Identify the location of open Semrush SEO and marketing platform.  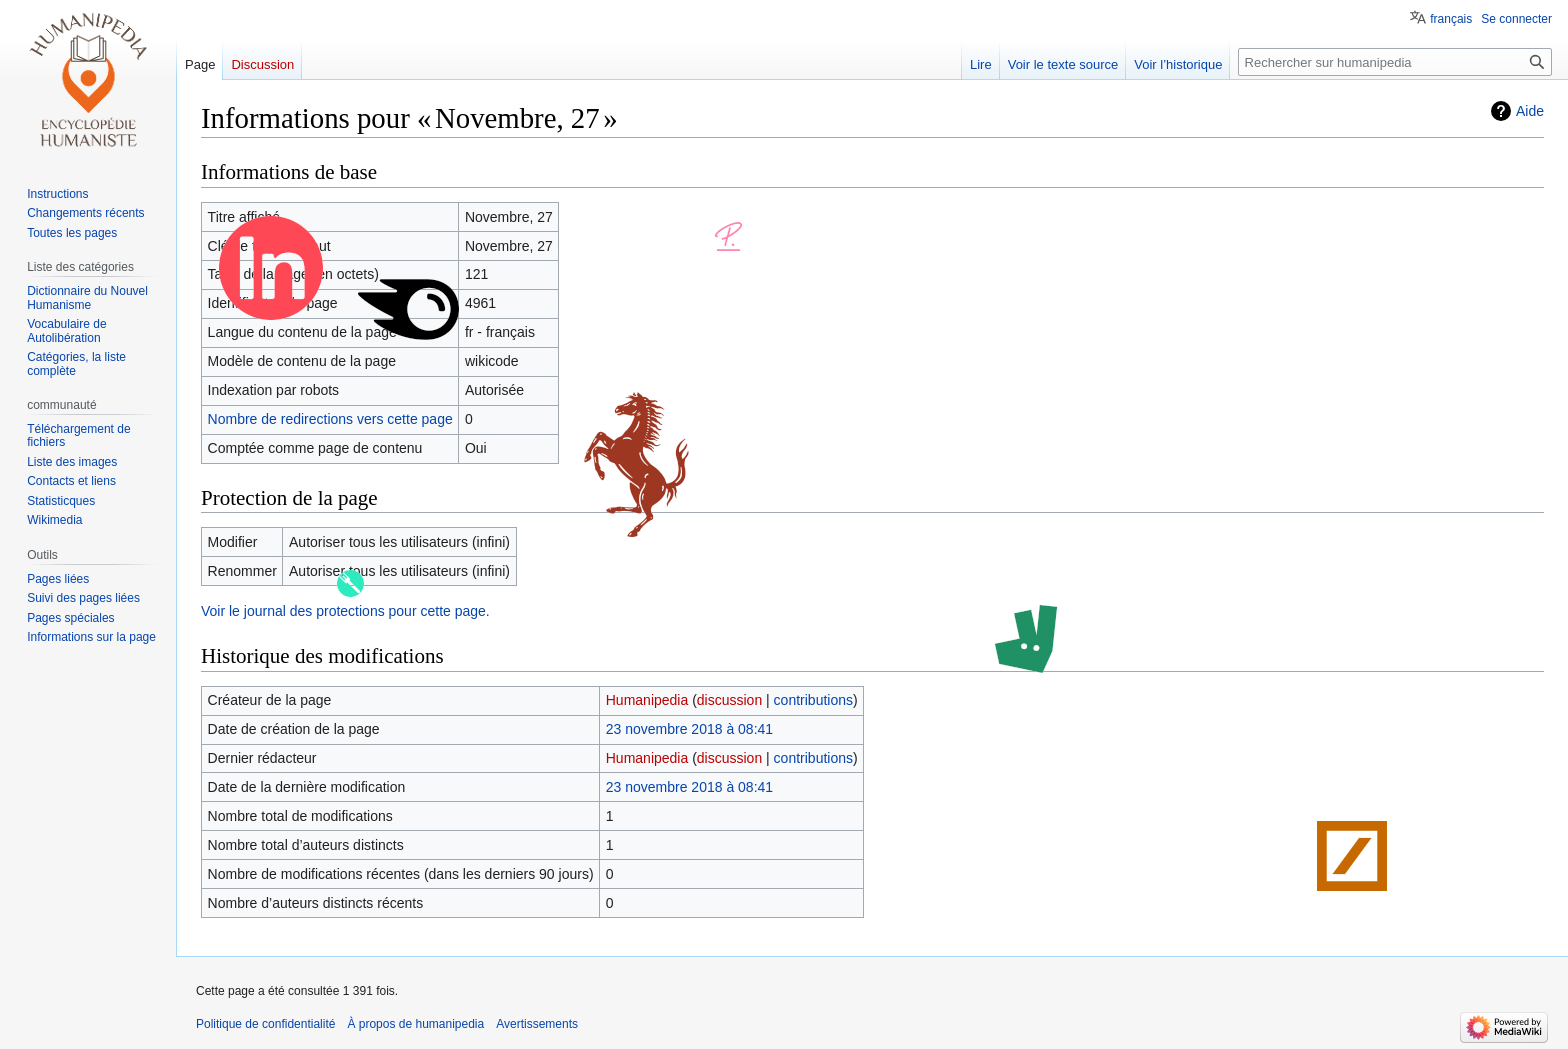
(408, 309).